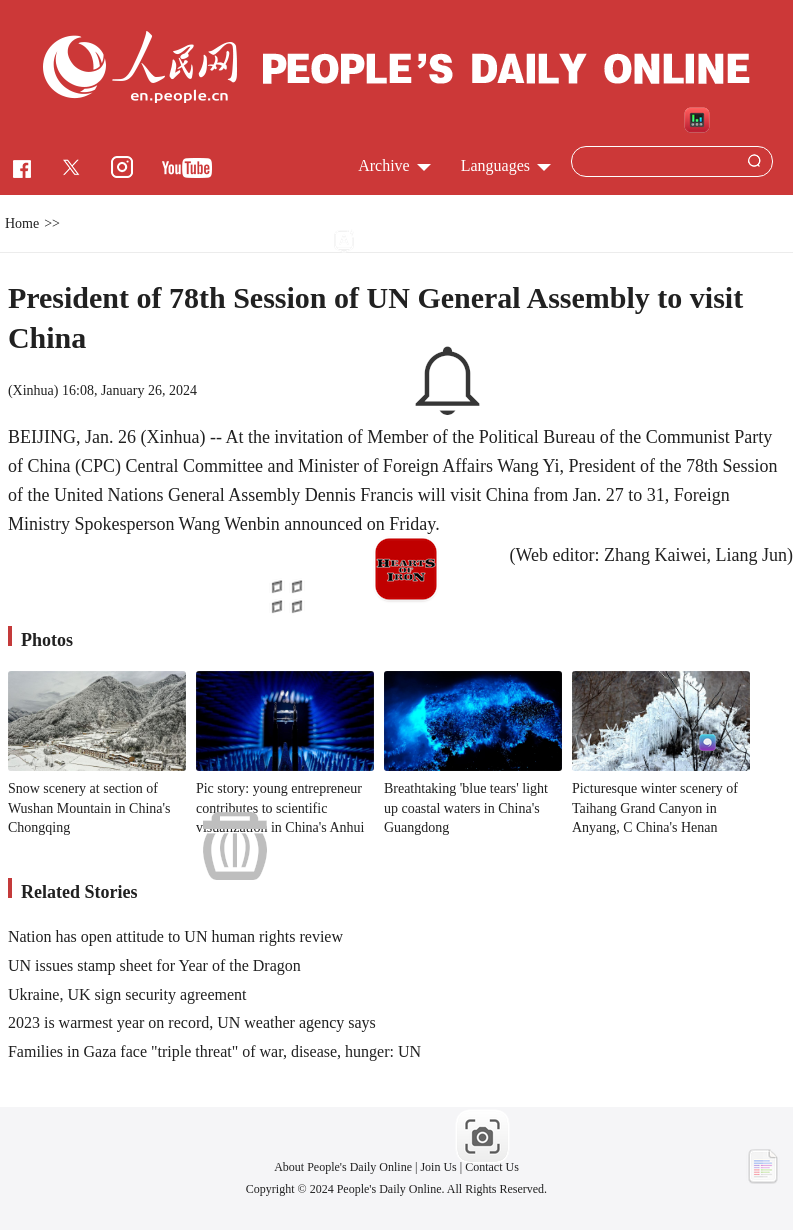  I want to click on indicates trash bin contains deleted items, so click(237, 846).